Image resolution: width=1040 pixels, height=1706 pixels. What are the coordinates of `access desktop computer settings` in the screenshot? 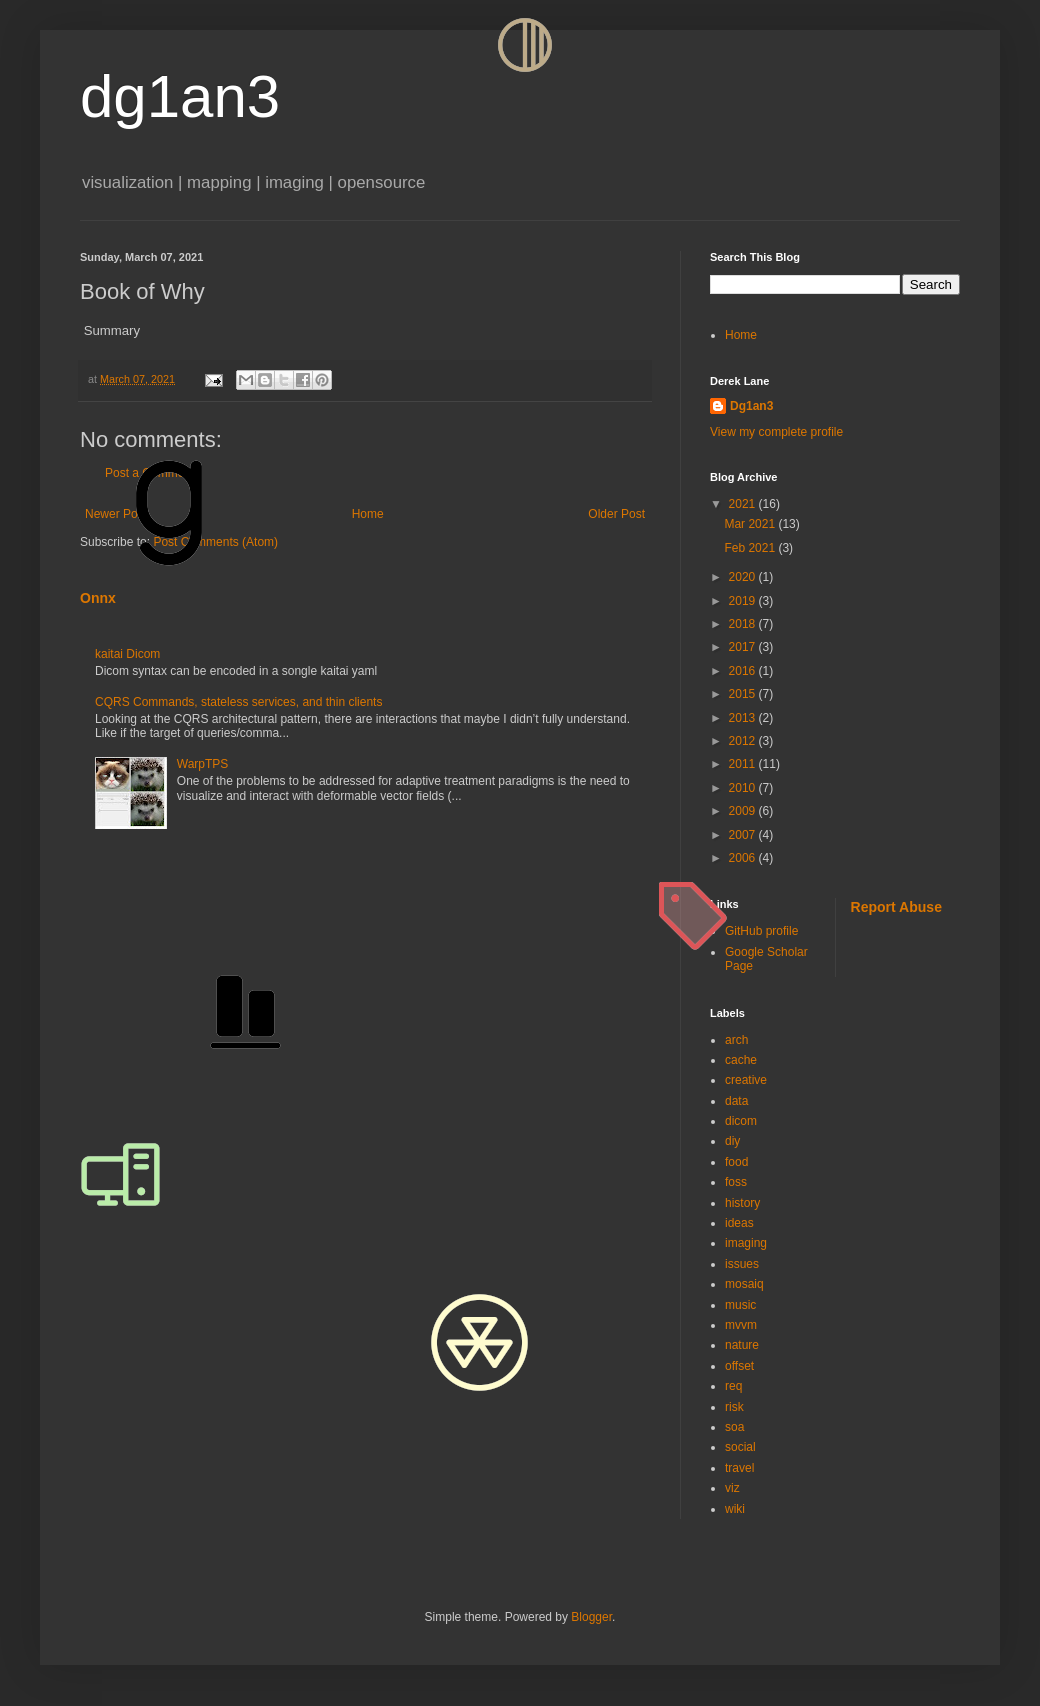 It's located at (120, 1174).